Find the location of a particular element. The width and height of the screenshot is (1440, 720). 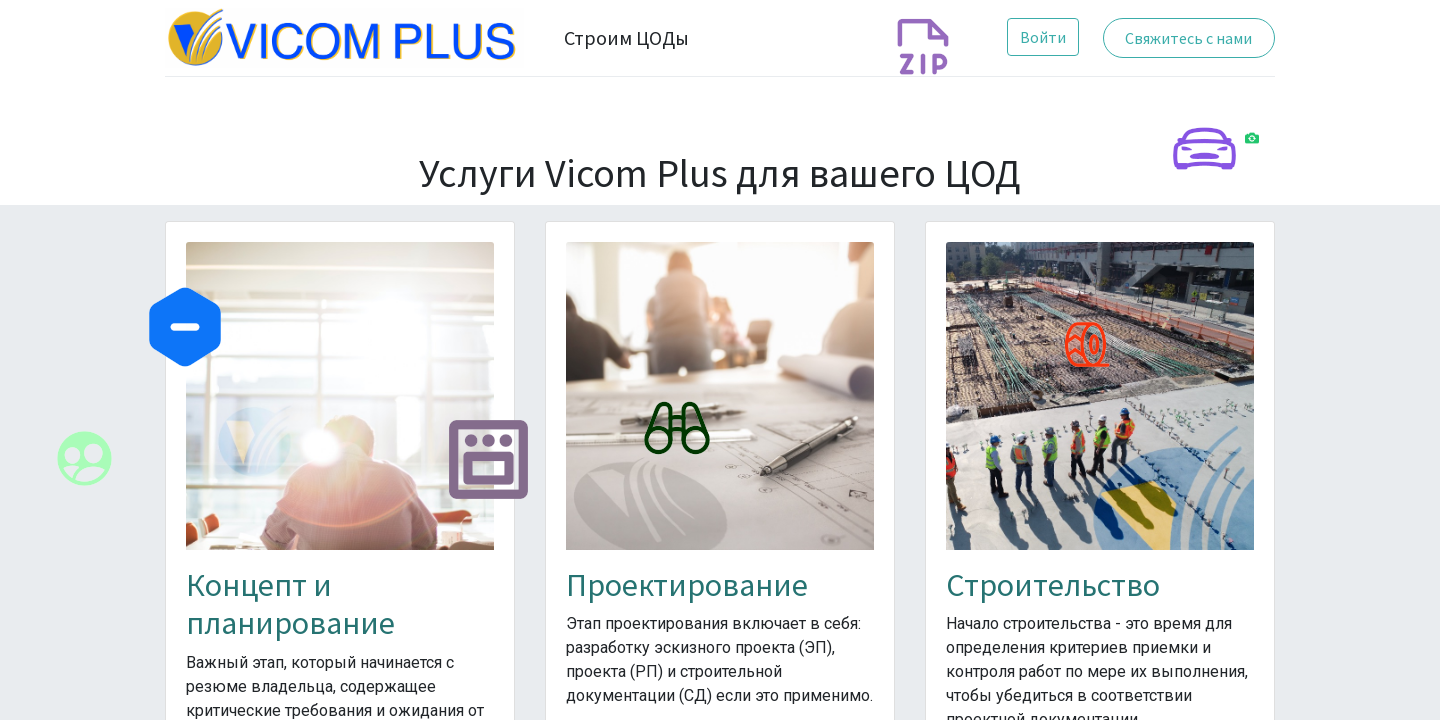

remove item from collection is located at coordinates (185, 327).